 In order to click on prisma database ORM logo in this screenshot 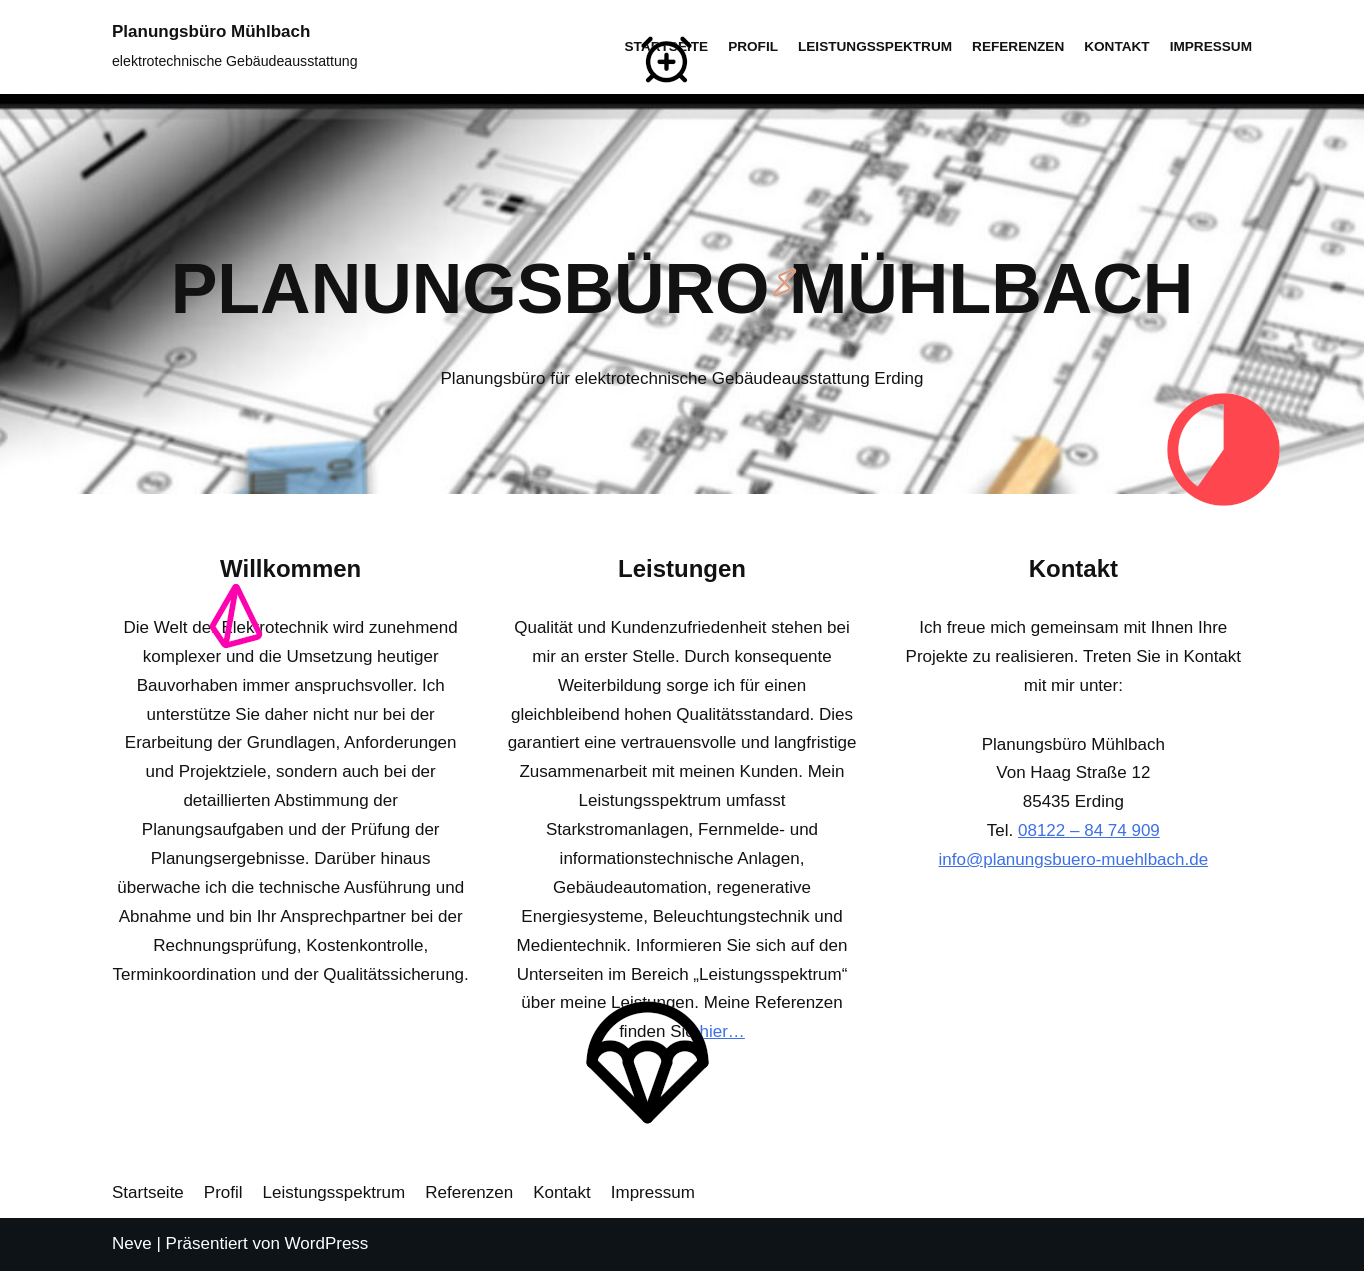, I will do `click(236, 616)`.